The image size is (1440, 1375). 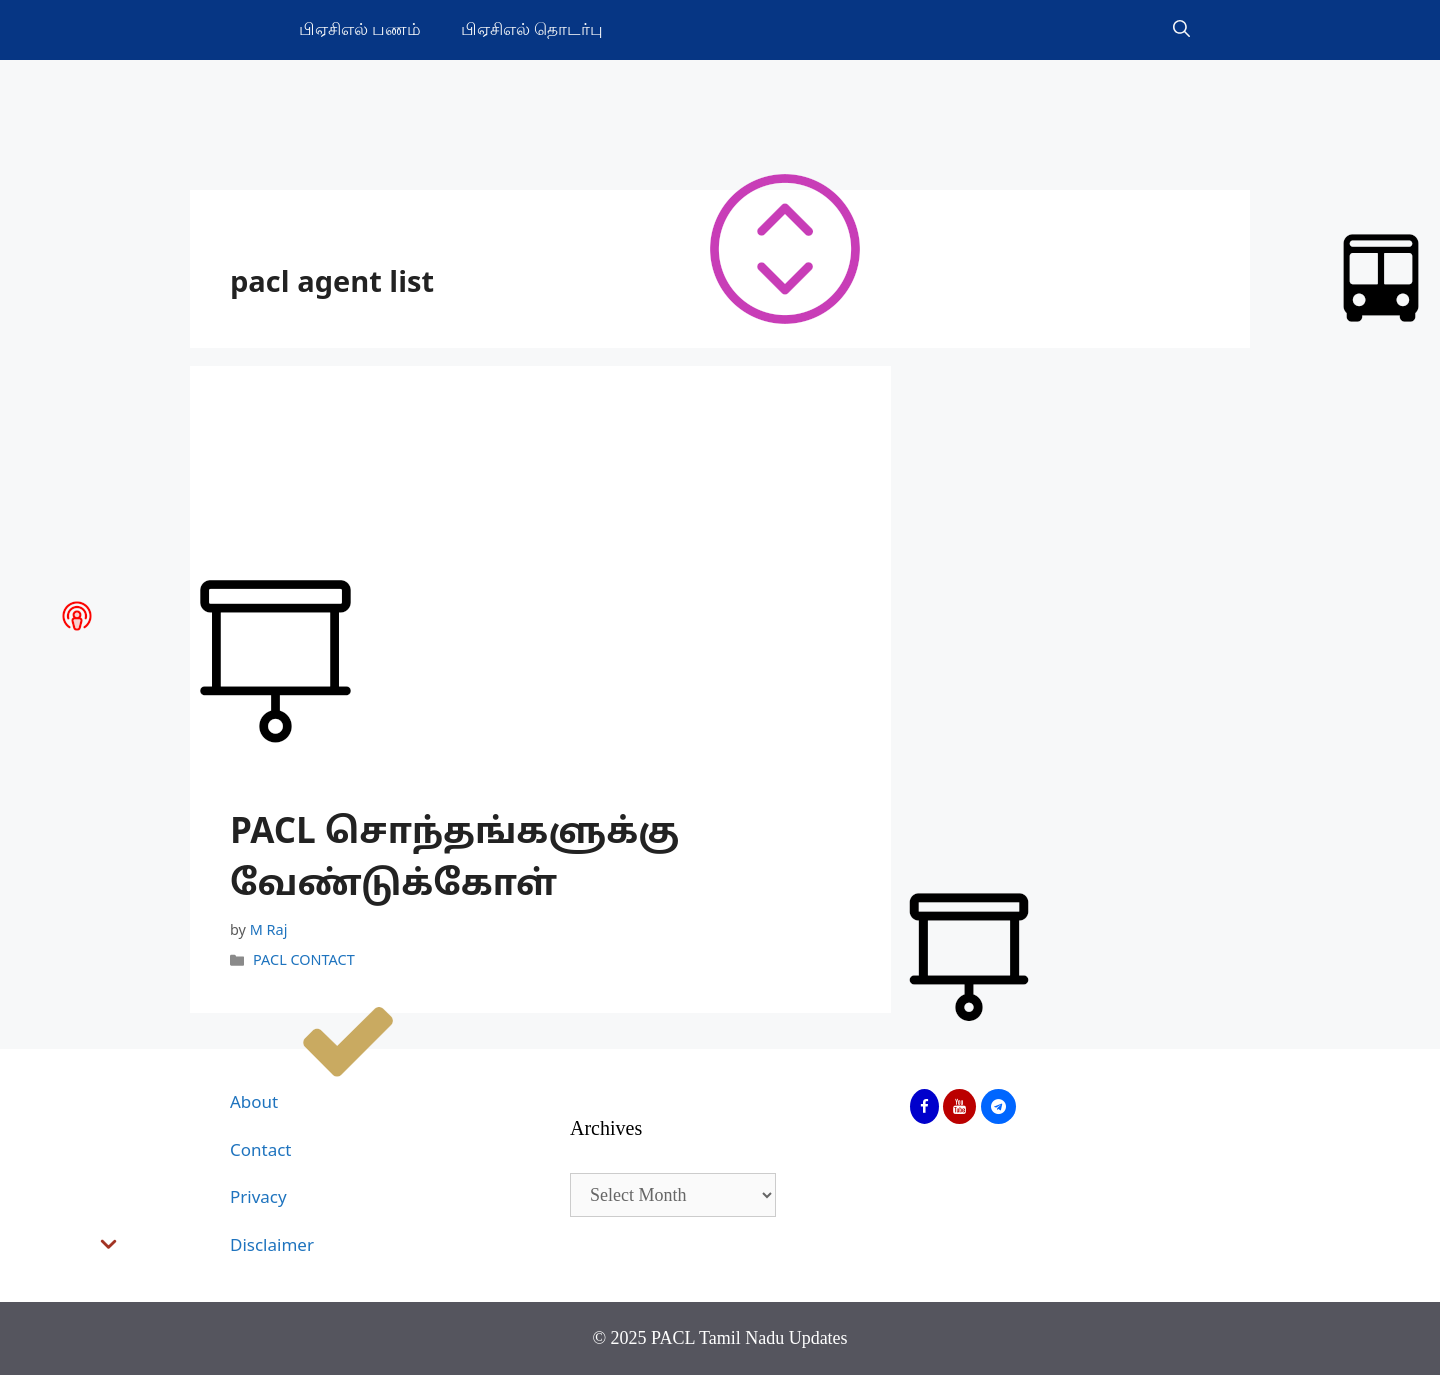 What do you see at coordinates (346, 1039) in the screenshot?
I see `confirm or submit an action` at bounding box center [346, 1039].